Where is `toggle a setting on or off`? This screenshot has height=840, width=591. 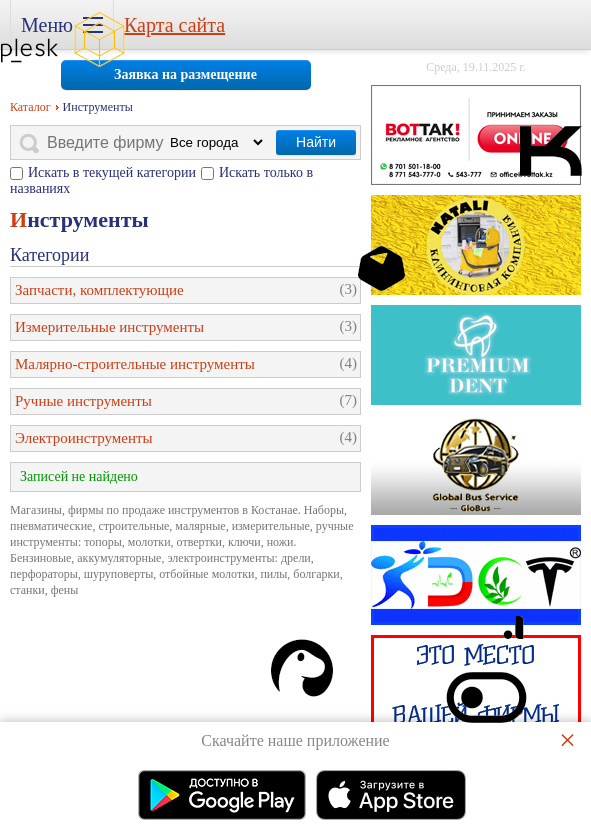 toggle a setting on or off is located at coordinates (486, 697).